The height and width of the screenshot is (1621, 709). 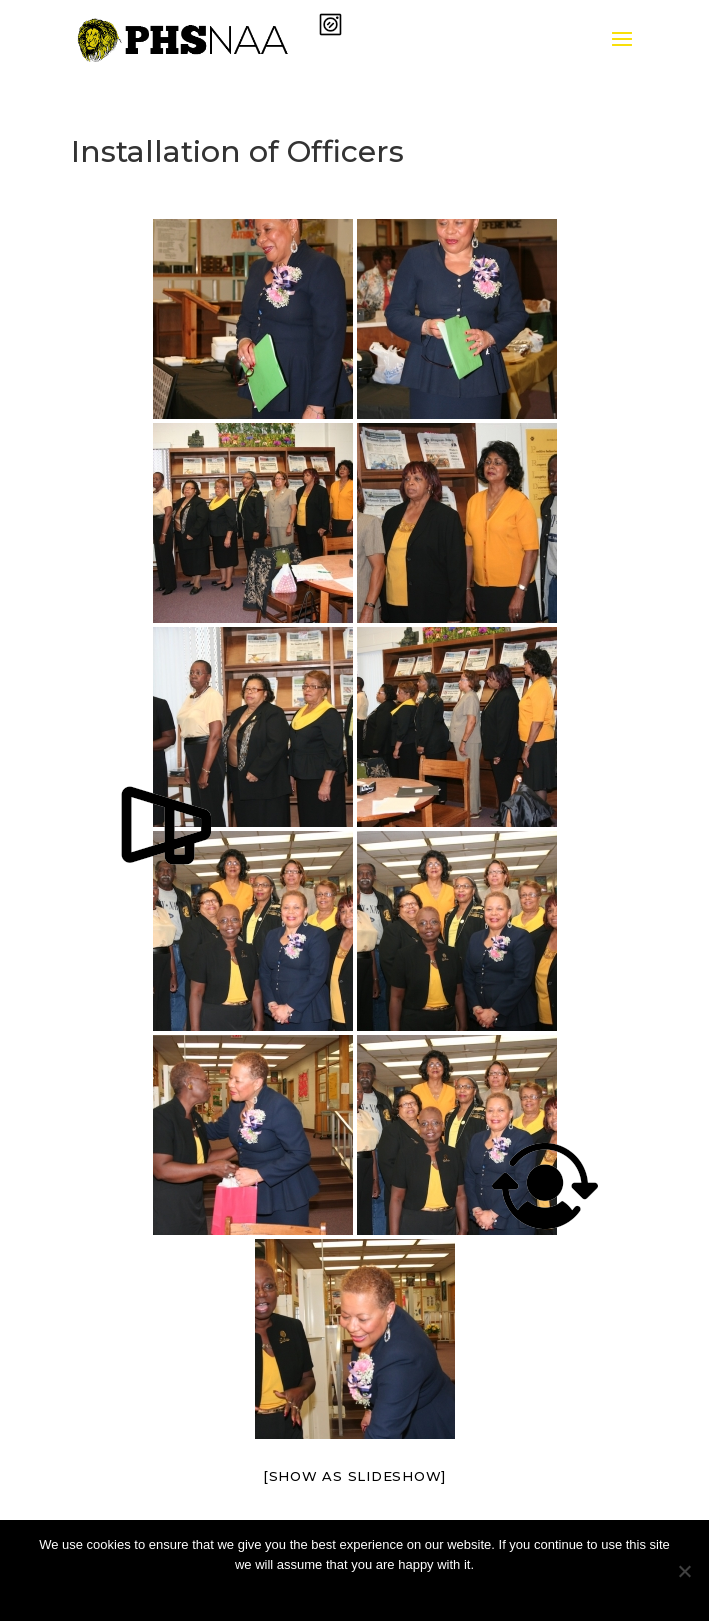 I want to click on switch between user accounts, so click(x=545, y=1186).